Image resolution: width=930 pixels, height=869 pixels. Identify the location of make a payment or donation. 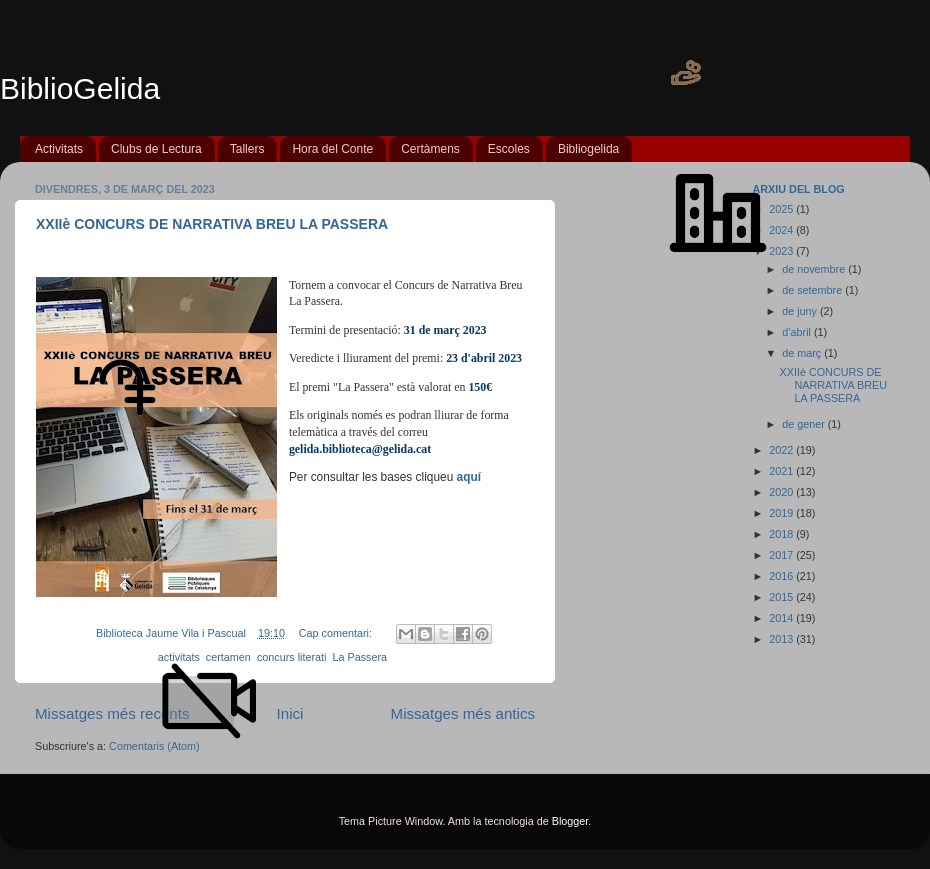
(686, 73).